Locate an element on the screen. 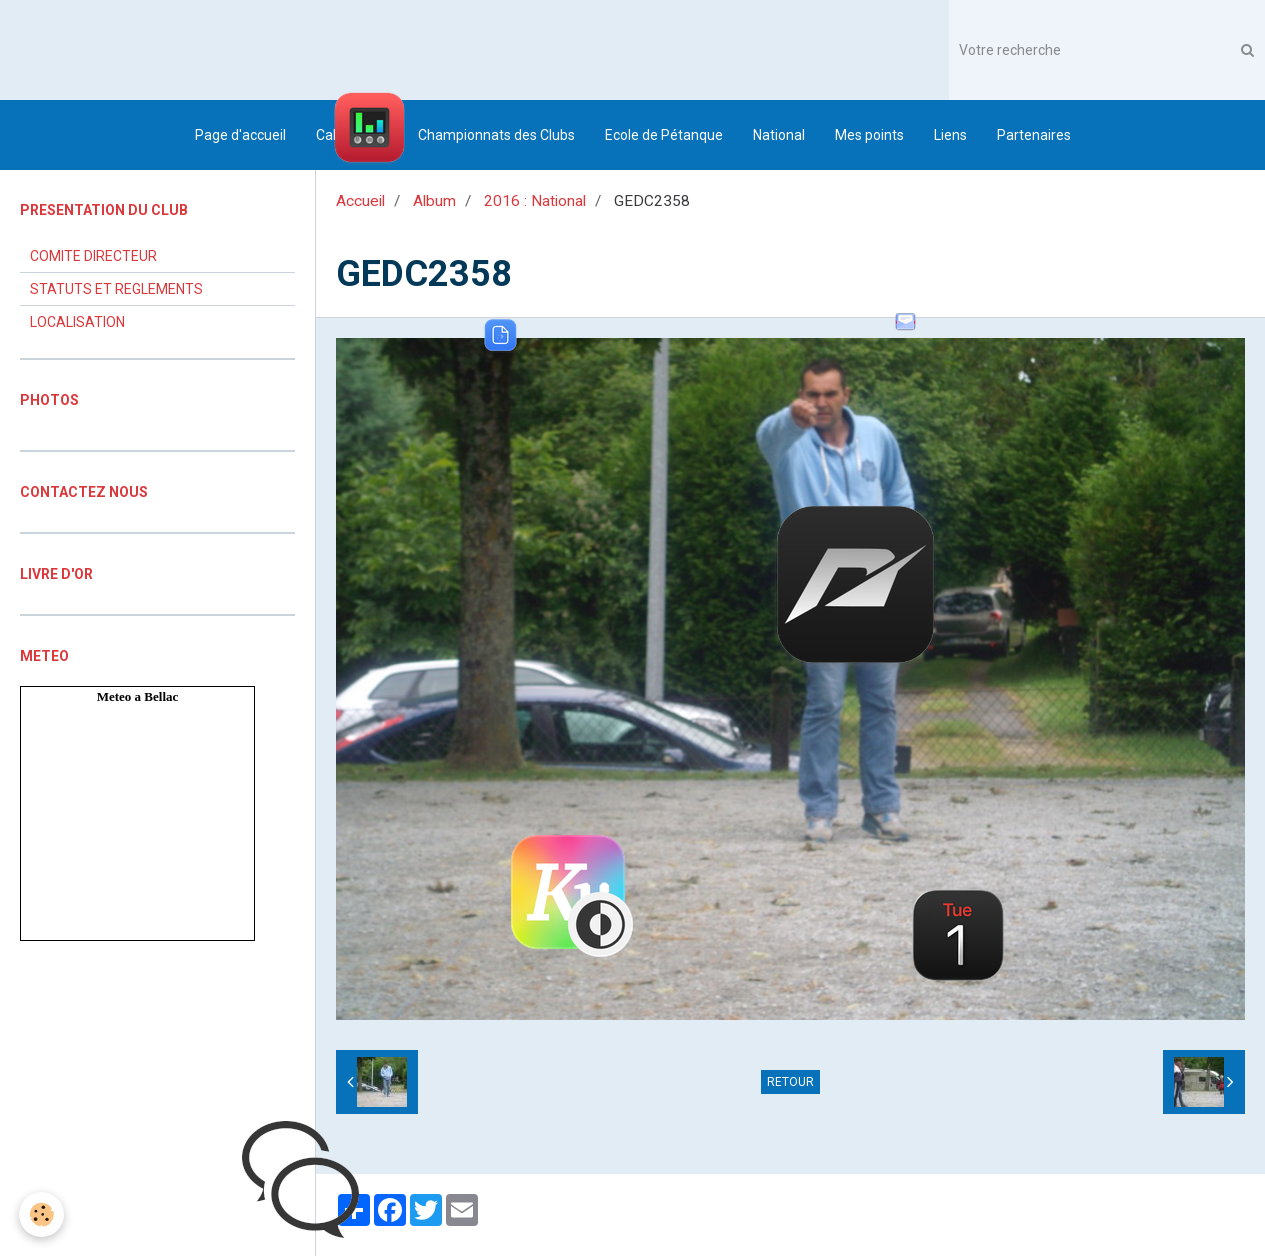 This screenshot has width=1265, height=1256. launch need for speed shift racing game is located at coordinates (855, 584).